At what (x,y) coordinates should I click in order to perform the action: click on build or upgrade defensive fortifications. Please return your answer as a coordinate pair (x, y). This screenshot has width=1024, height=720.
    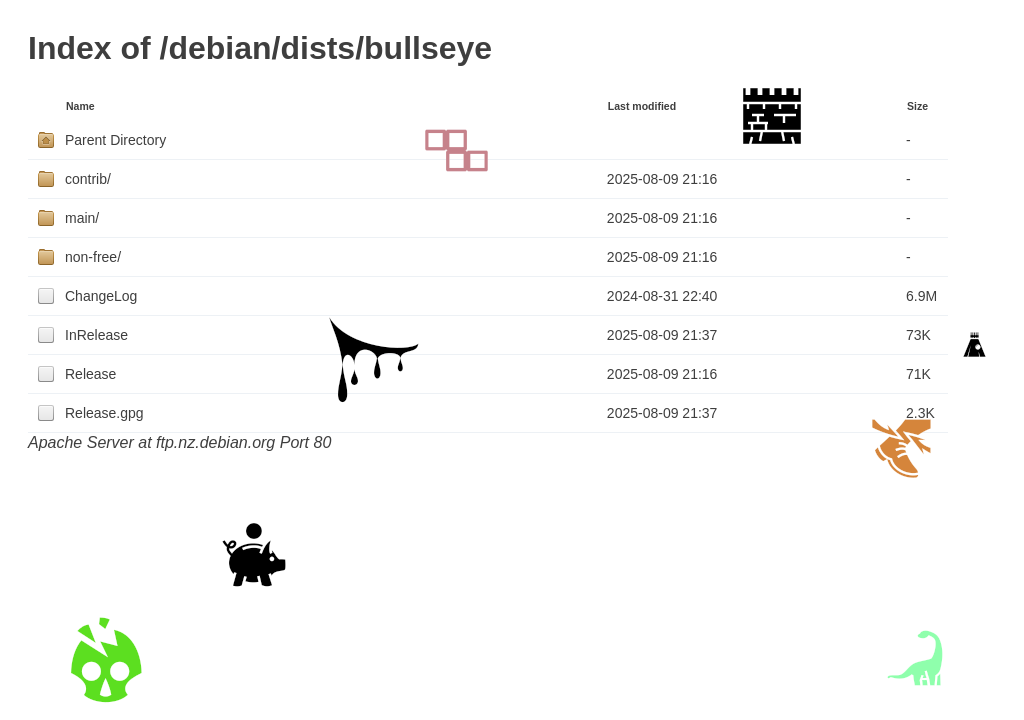
    Looking at the image, I should click on (772, 115).